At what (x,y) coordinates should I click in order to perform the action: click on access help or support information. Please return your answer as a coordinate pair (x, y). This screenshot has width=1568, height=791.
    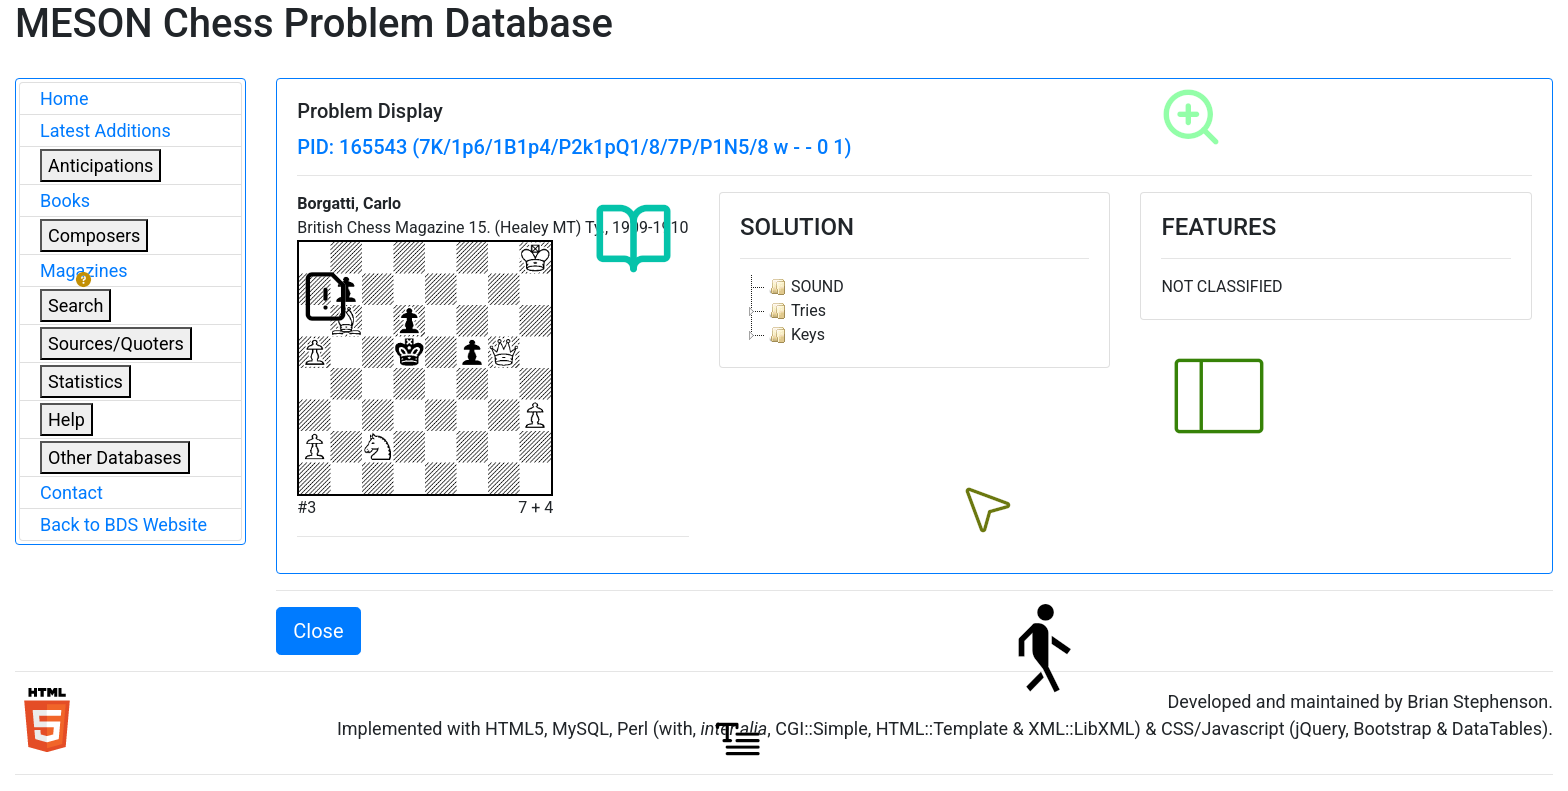
    Looking at the image, I should click on (83, 279).